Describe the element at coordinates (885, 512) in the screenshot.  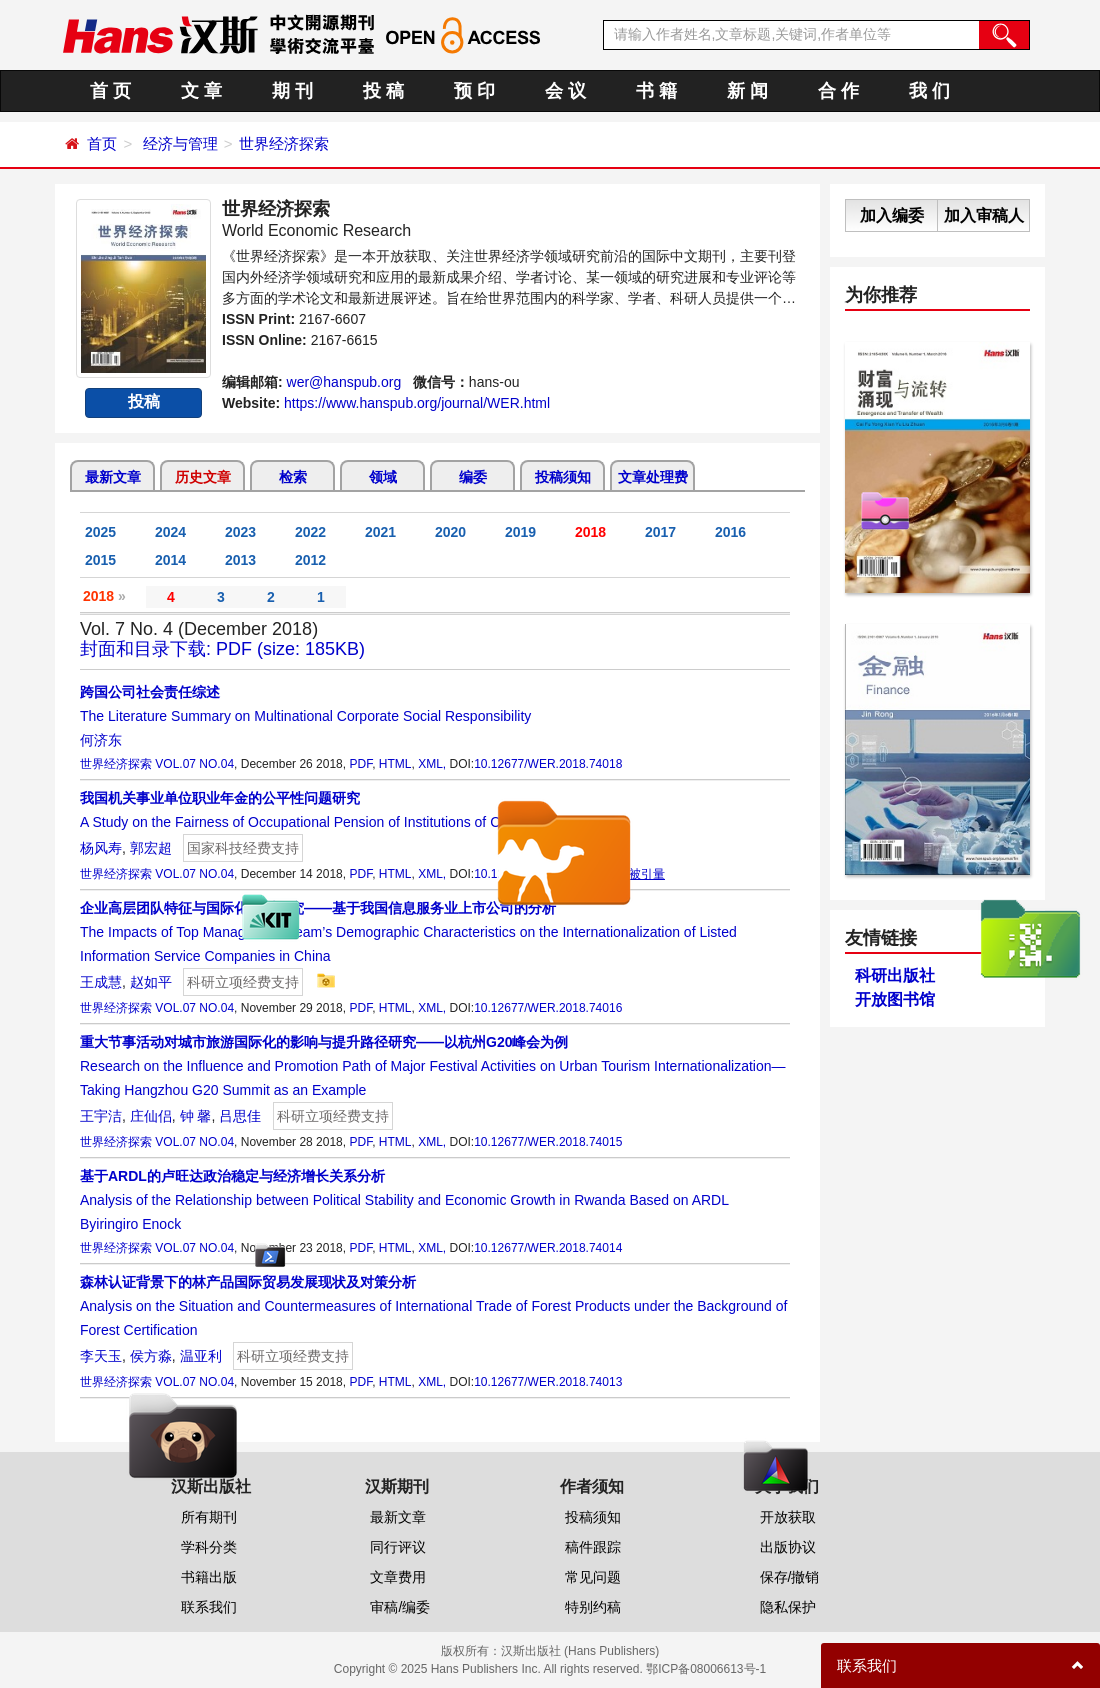
I see `folder for pokémon dream ball collection or related files` at that location.